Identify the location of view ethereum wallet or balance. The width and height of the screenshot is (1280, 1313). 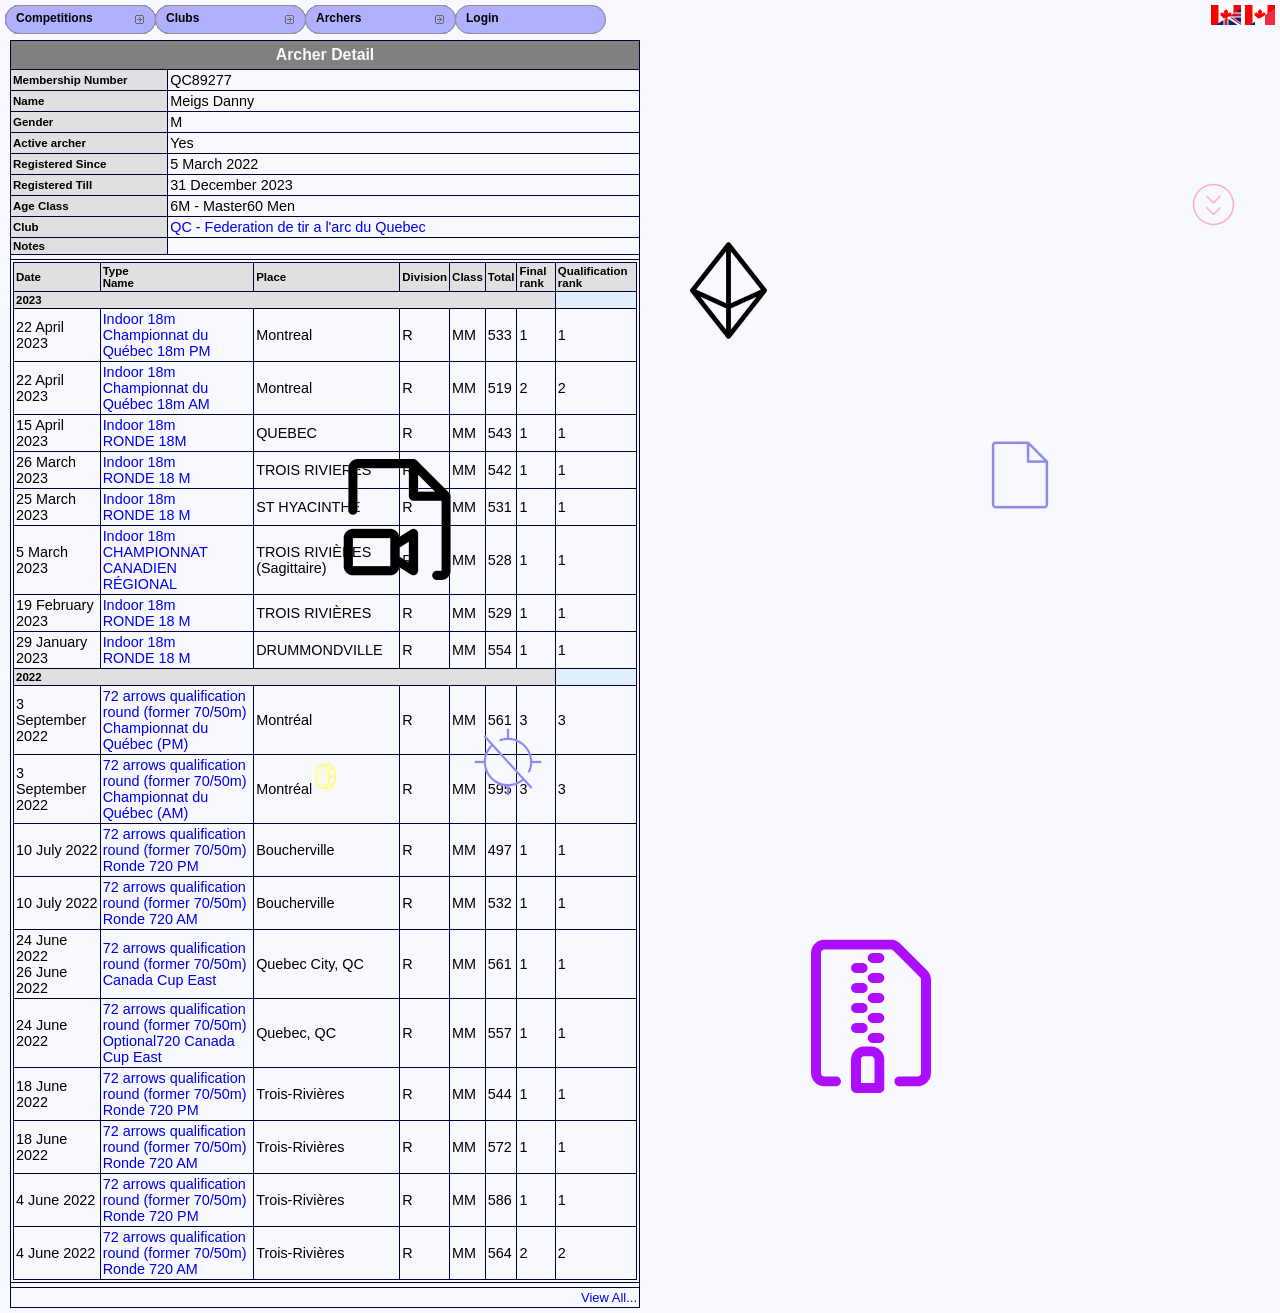
(728, 290).